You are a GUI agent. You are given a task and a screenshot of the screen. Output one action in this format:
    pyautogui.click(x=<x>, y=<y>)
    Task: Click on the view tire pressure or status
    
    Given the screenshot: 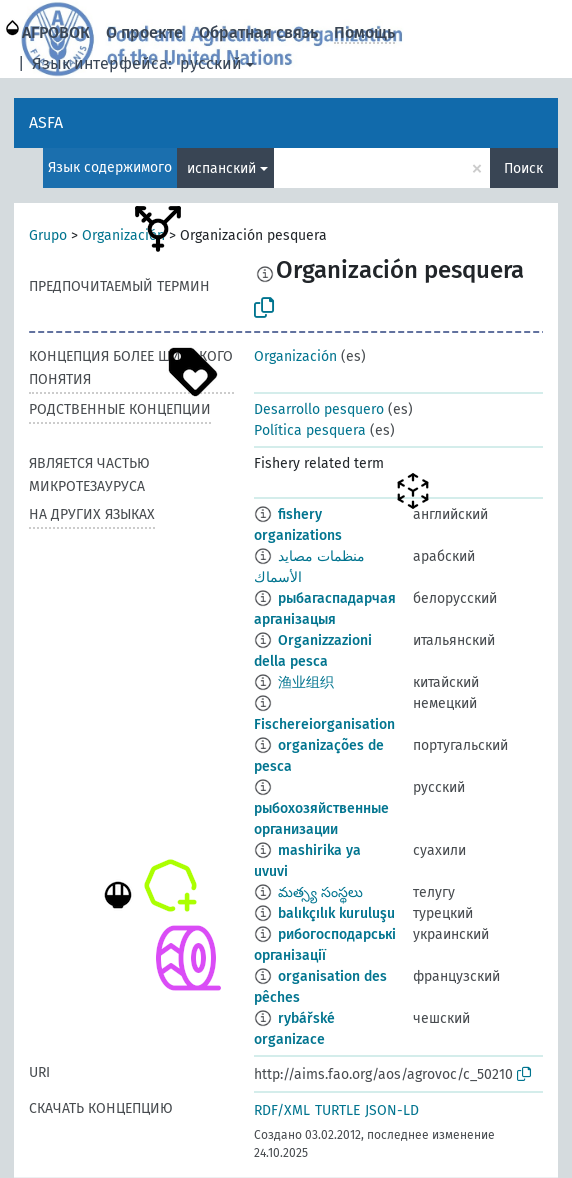 What is the action you would take?
    pyautogui.click(x=186, y=958)
    